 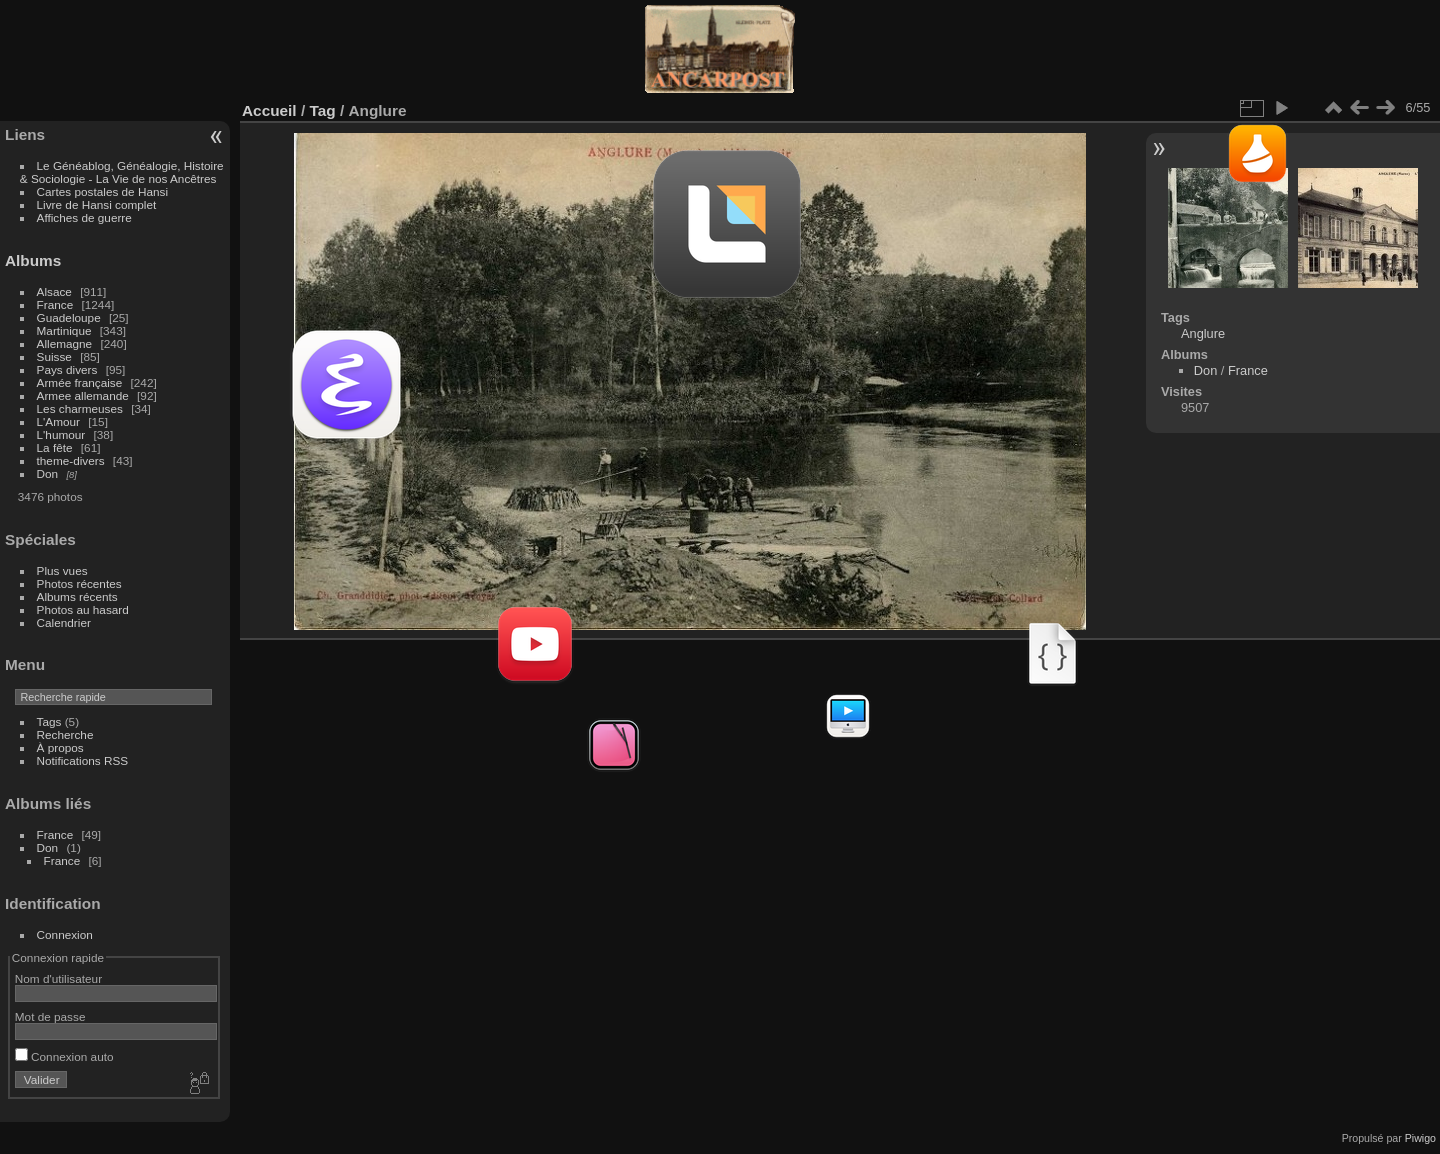 What do you see at coordinates (535, 644) in the screenshot?
I see `open the YouTube app` at bounding box center [535, 644].